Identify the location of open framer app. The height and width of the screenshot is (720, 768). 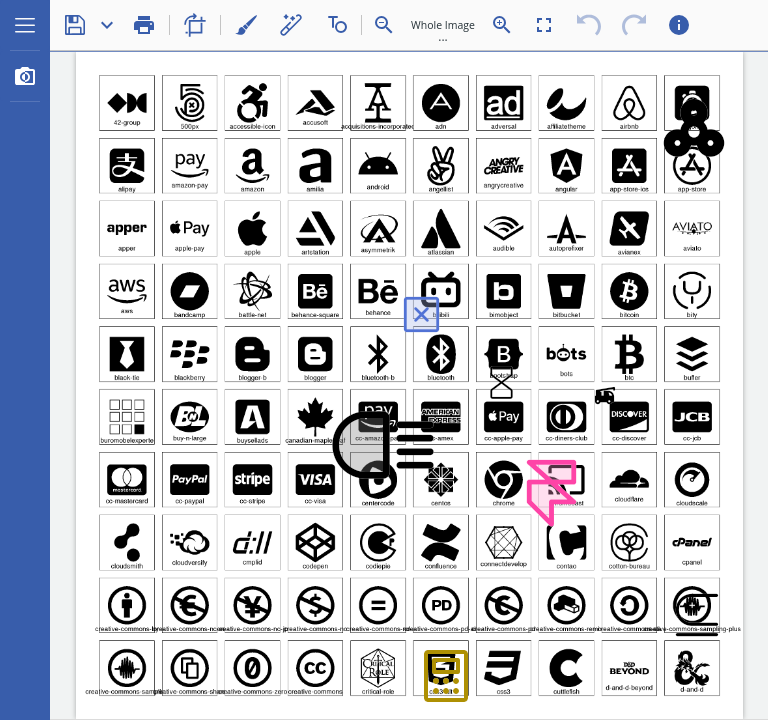
(551, 489).